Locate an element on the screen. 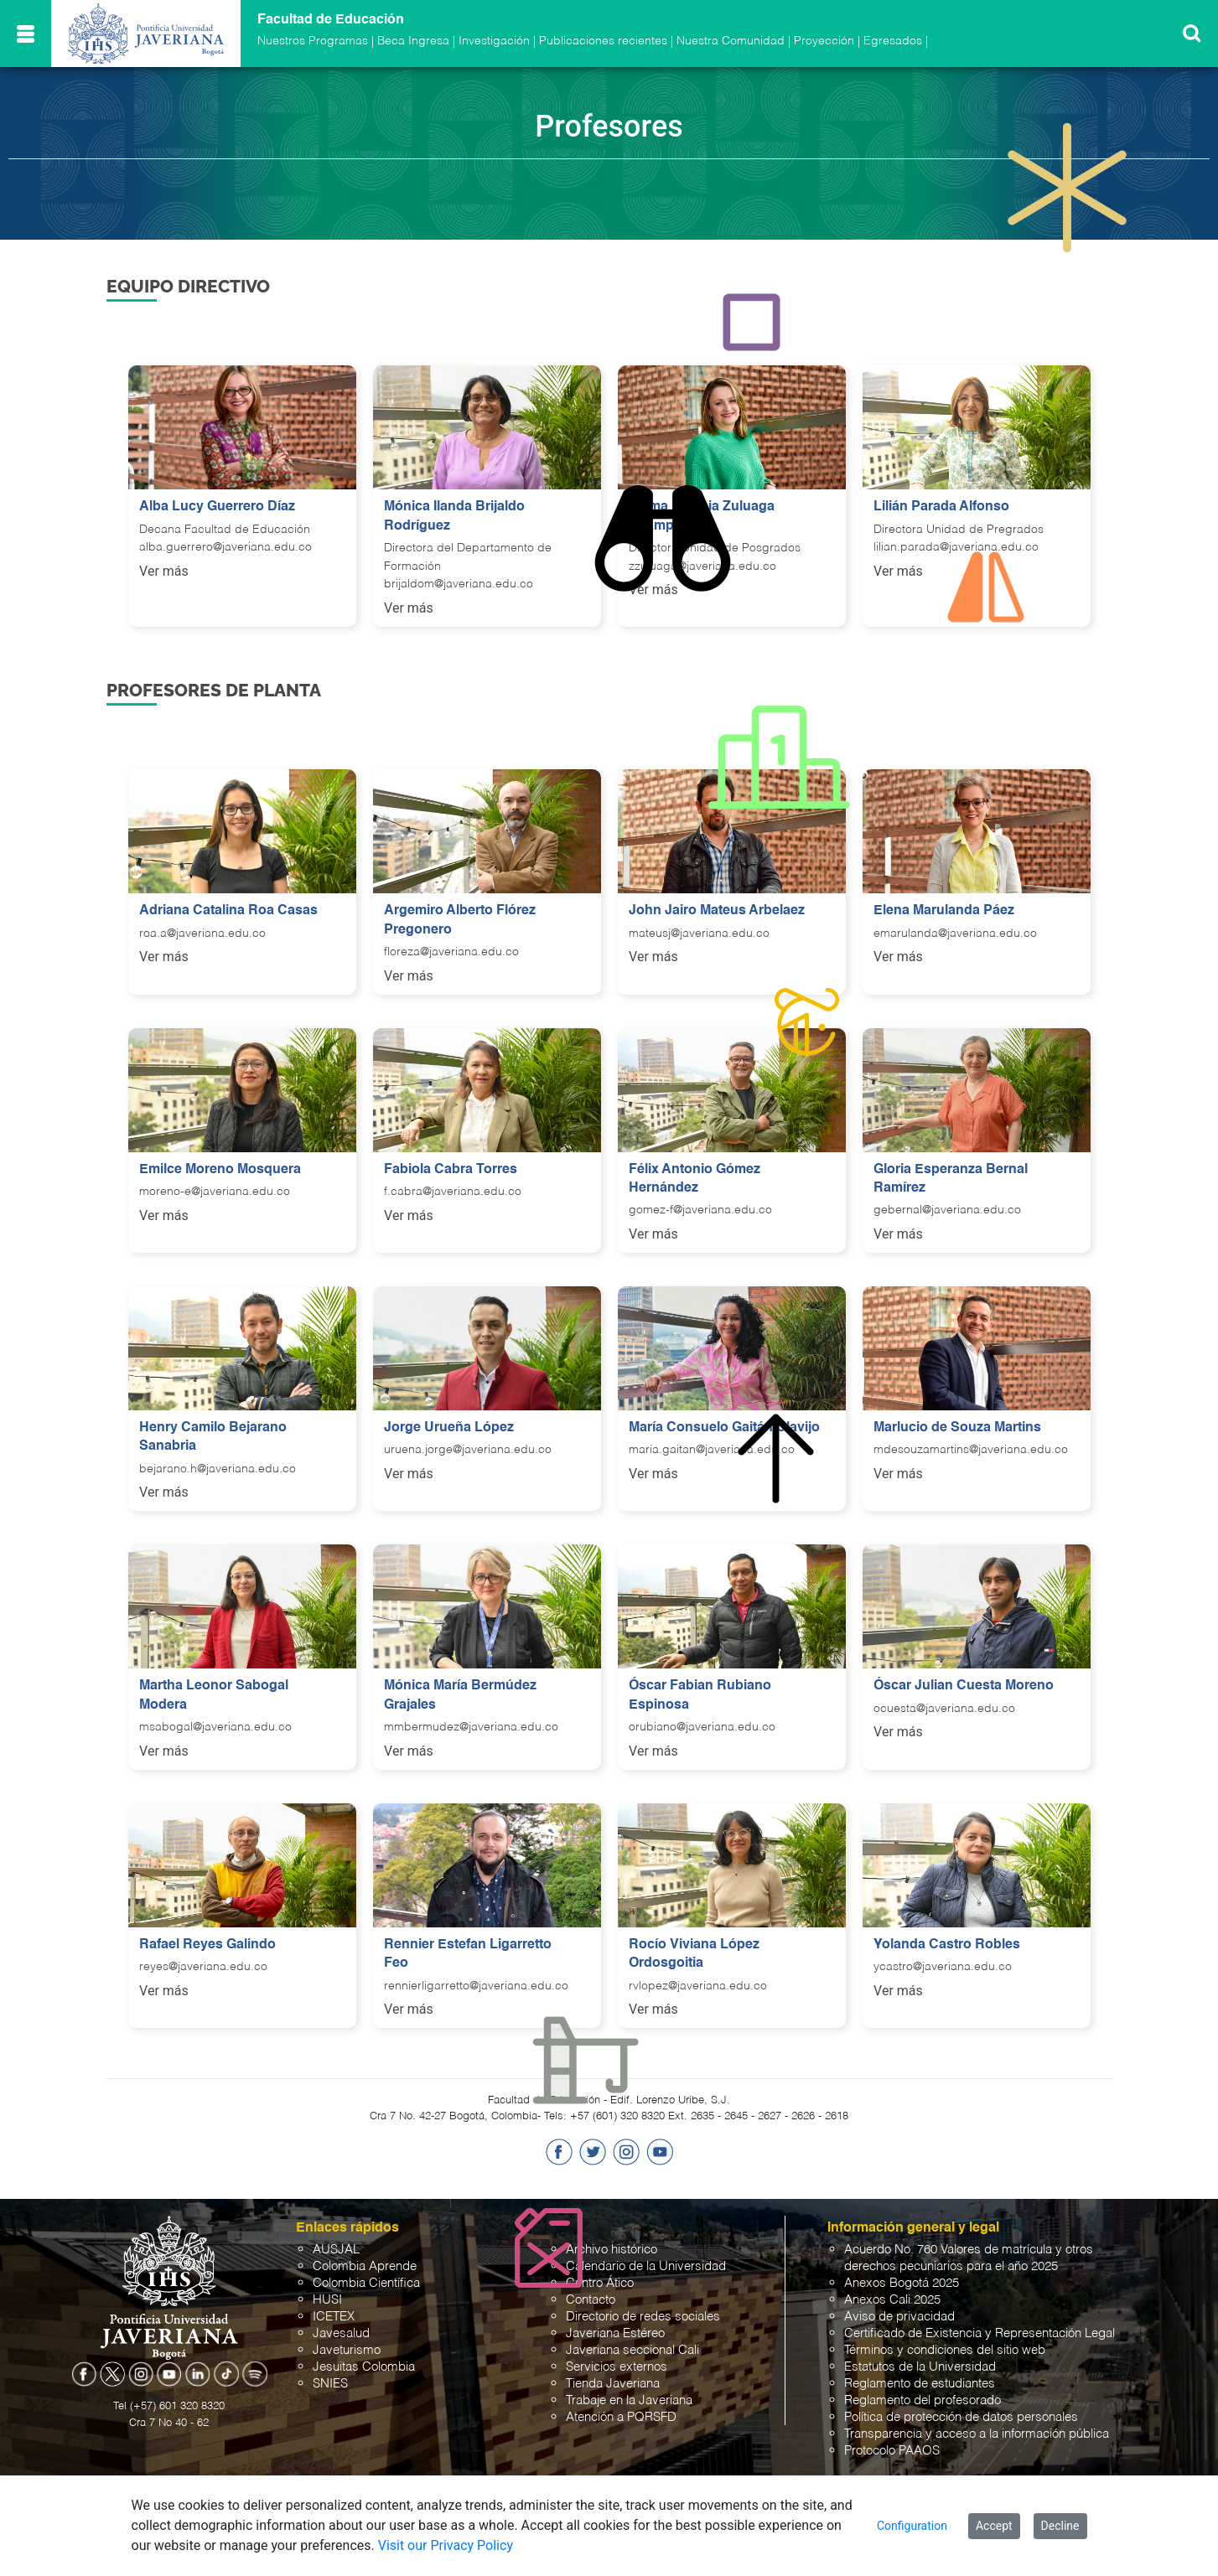  indicates a required field in a form is located at coordinates (1067, 188).